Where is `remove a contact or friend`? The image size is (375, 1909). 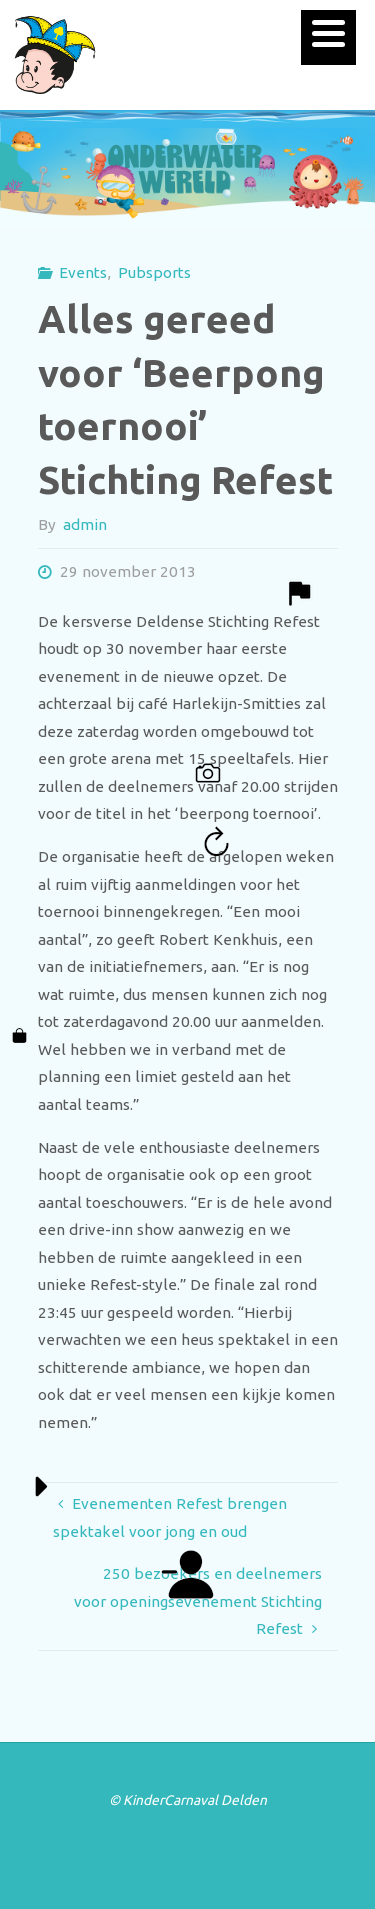 remove a contact or friend is located at coordinates (187, 1574).